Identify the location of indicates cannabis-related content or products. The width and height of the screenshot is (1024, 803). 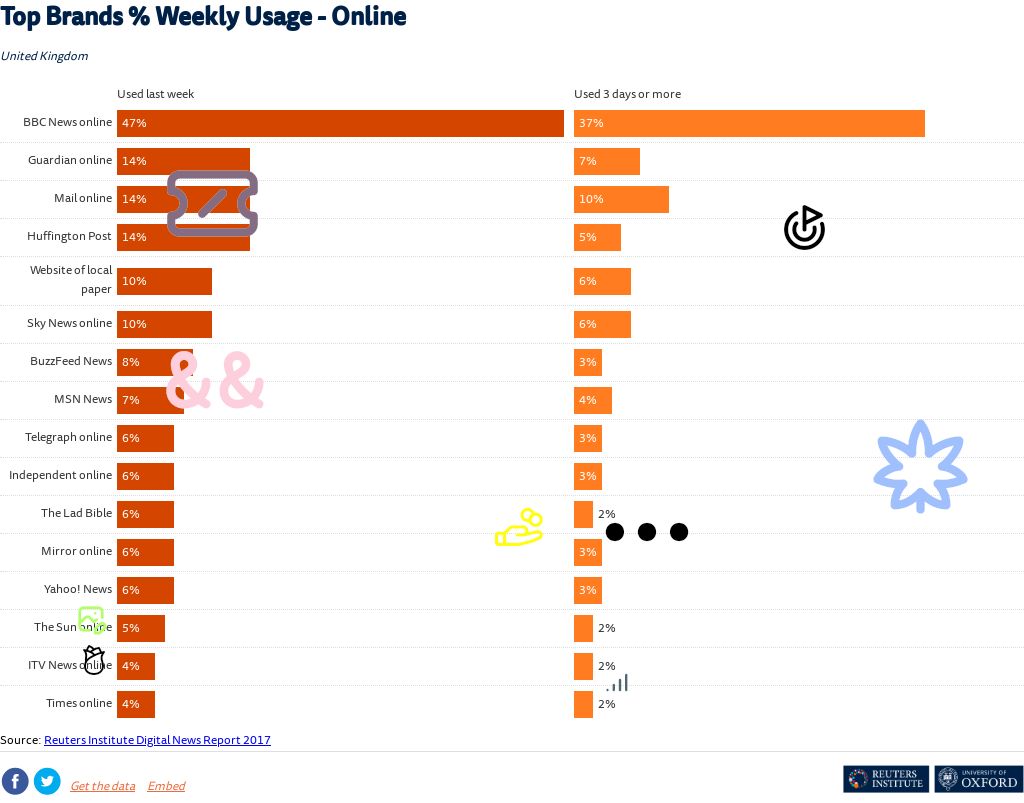
(920, 466).